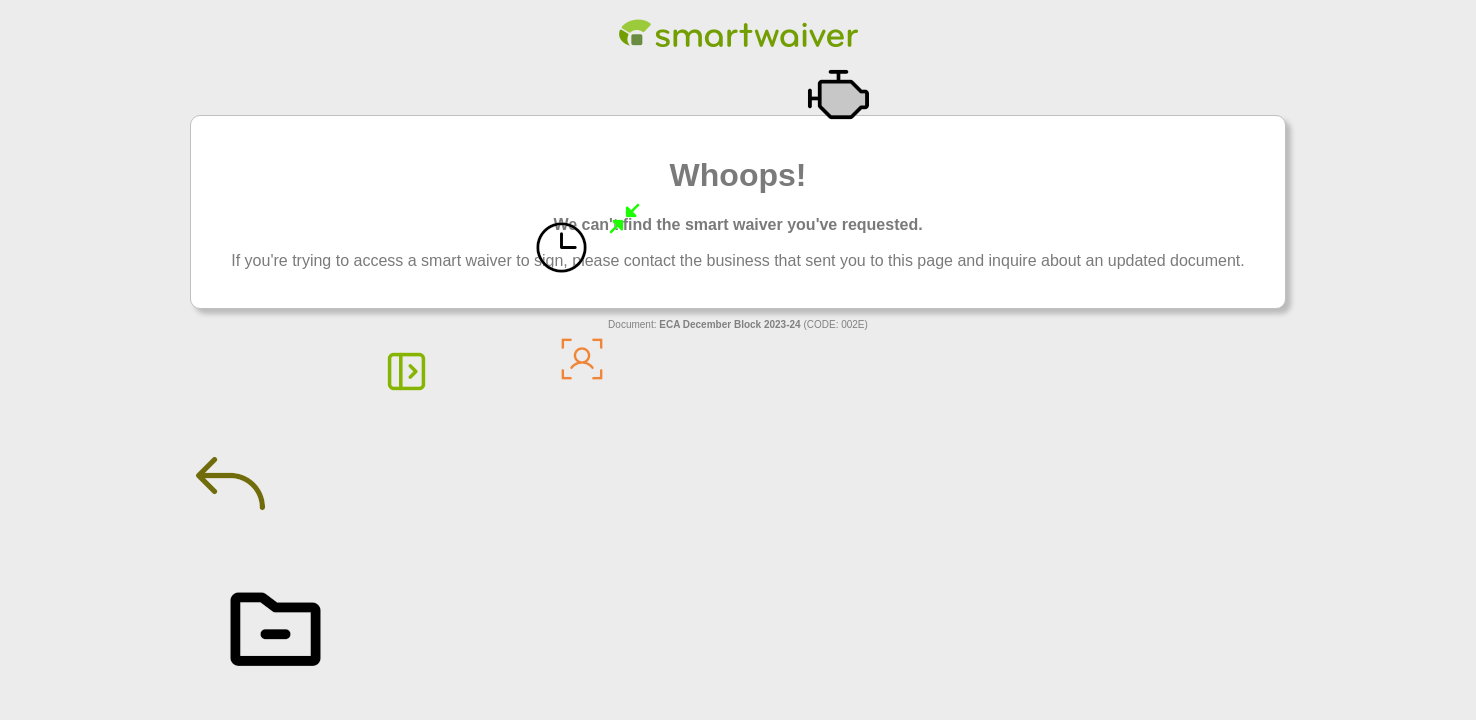 This screenshot has width=1476, height=720. Describe the element at coordinates (582, 359) in the screenshot. I see `focus on user profile or account` at that location.